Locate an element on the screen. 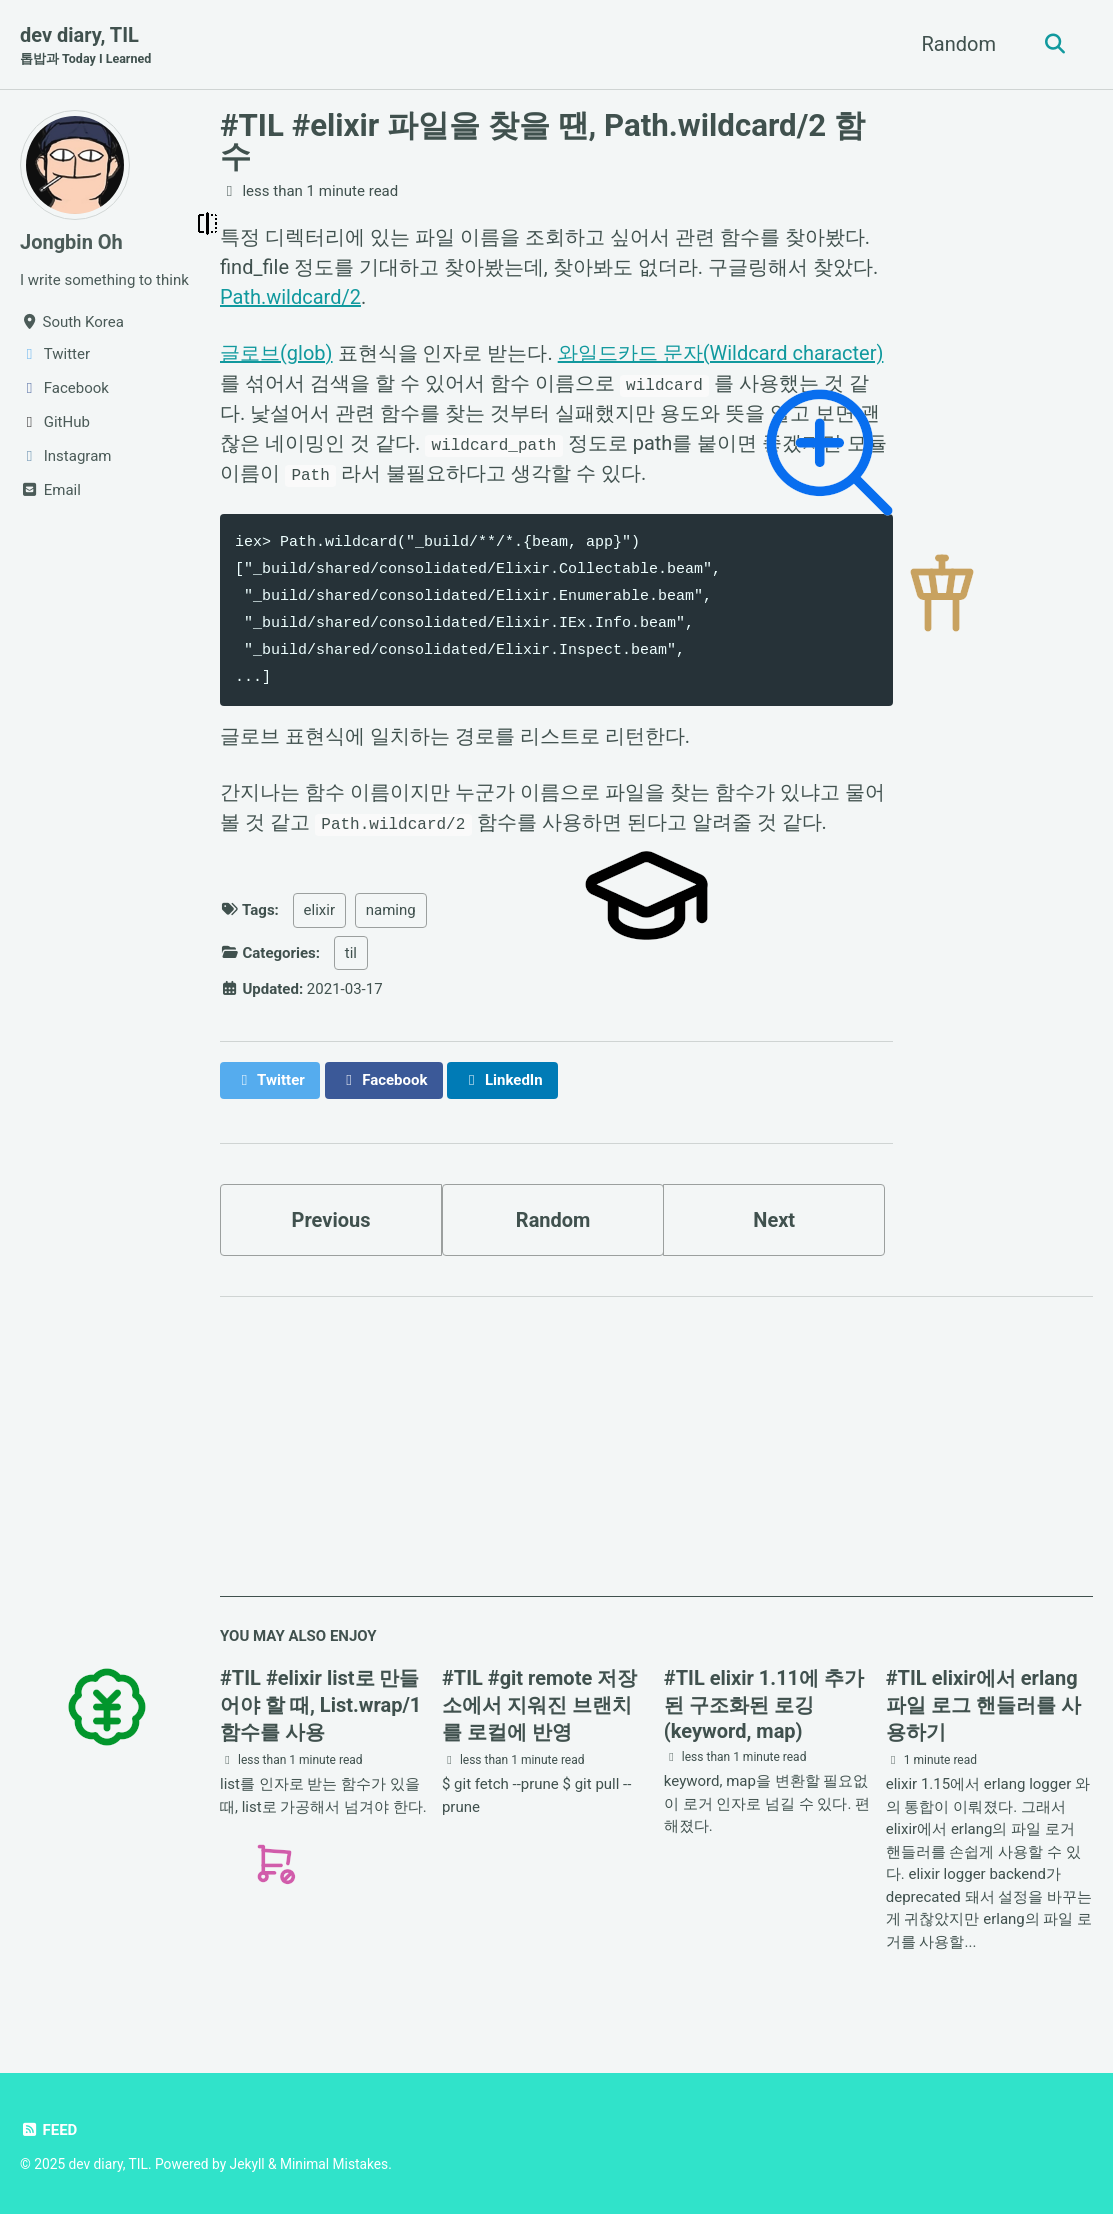  access education or learning resources is located at coordinates (646, 895).